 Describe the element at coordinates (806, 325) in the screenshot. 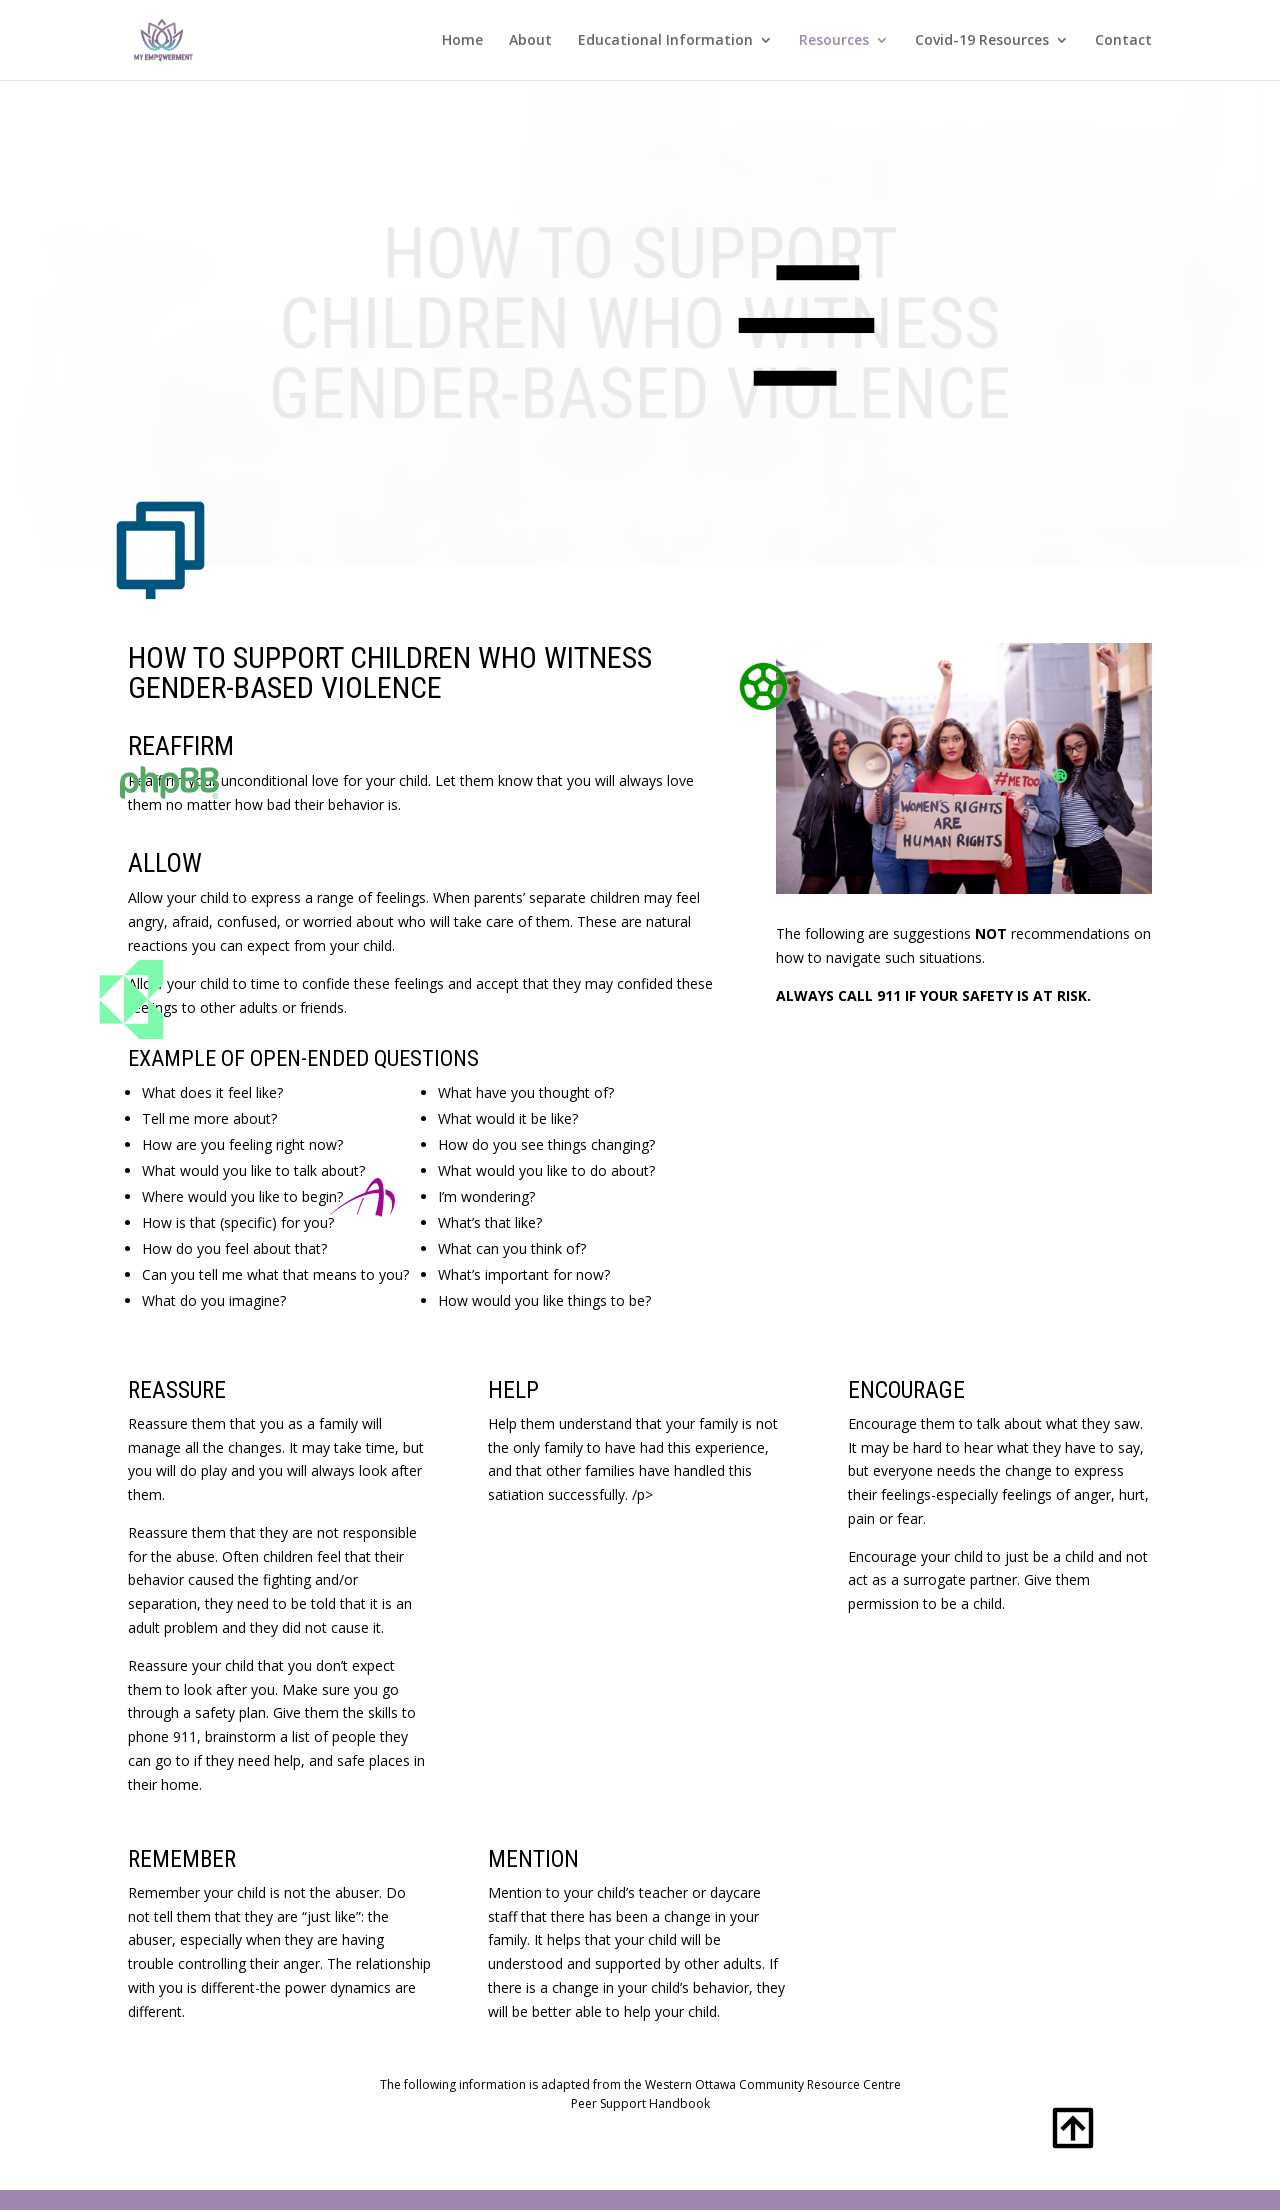

I see `open navigation menu` at that location.